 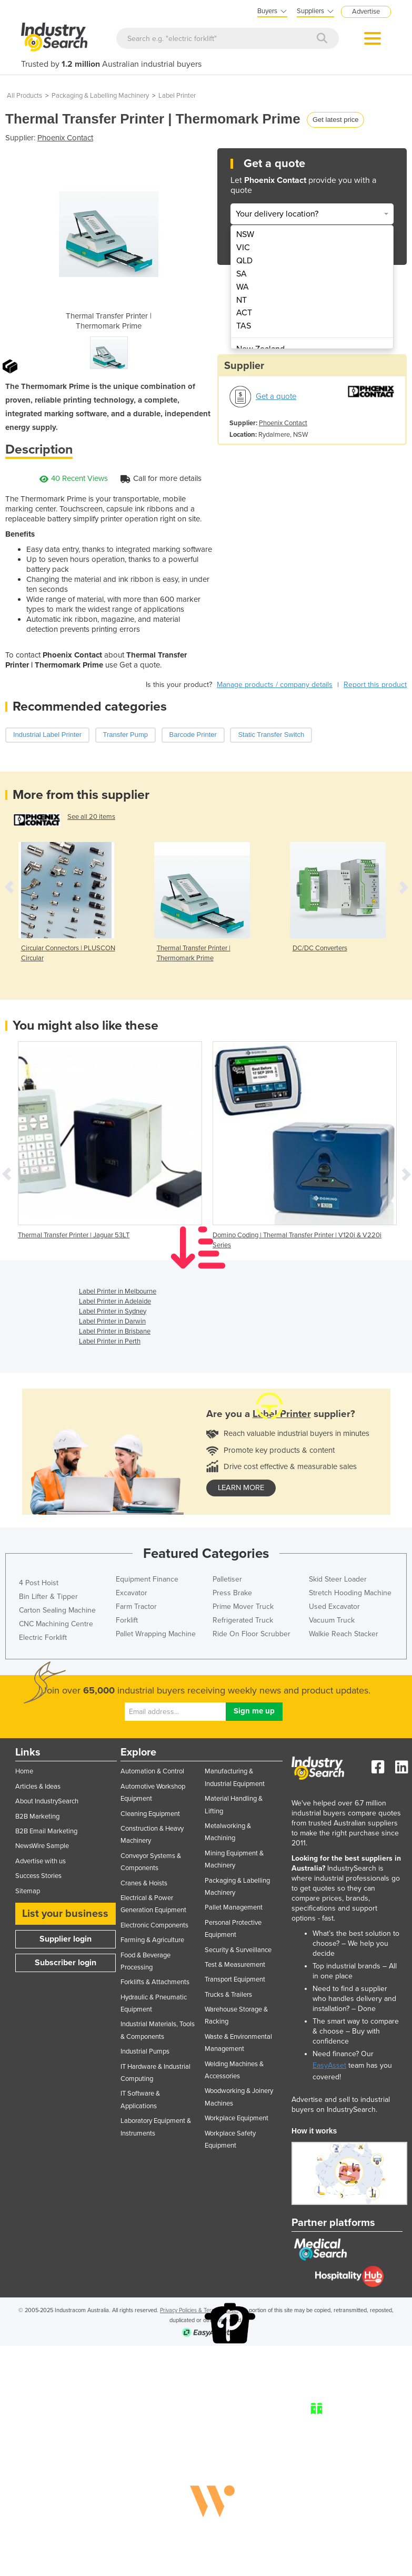 I want to click on open the palfed app or service, so click(x=230, y=2323).